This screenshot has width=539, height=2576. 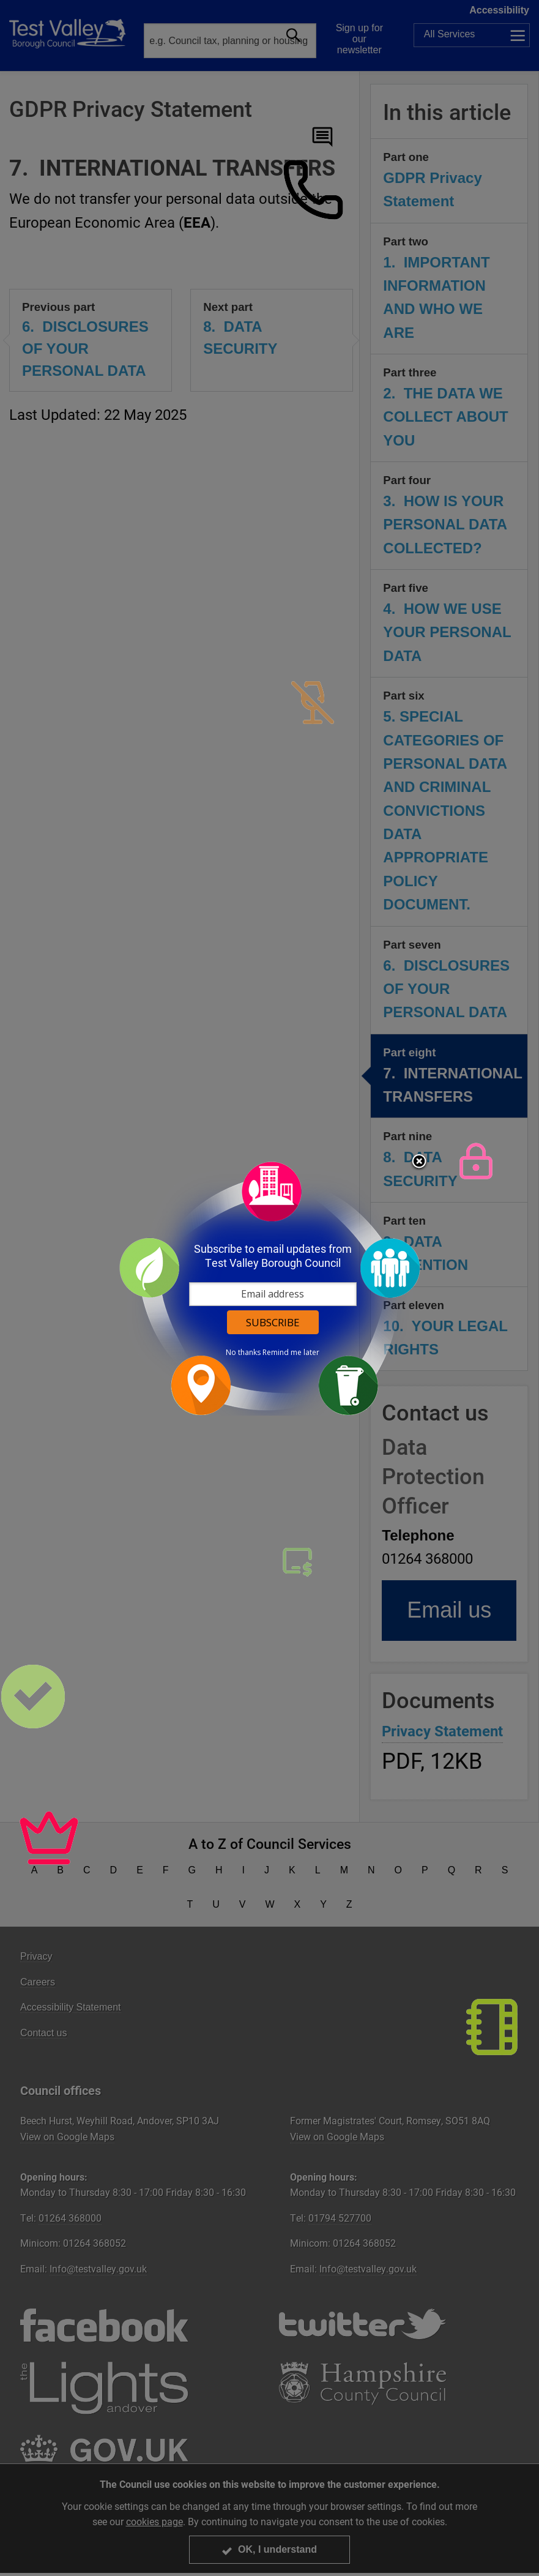 I want to click on open tabbed notebook or journal, so click(x=494, y=2027).